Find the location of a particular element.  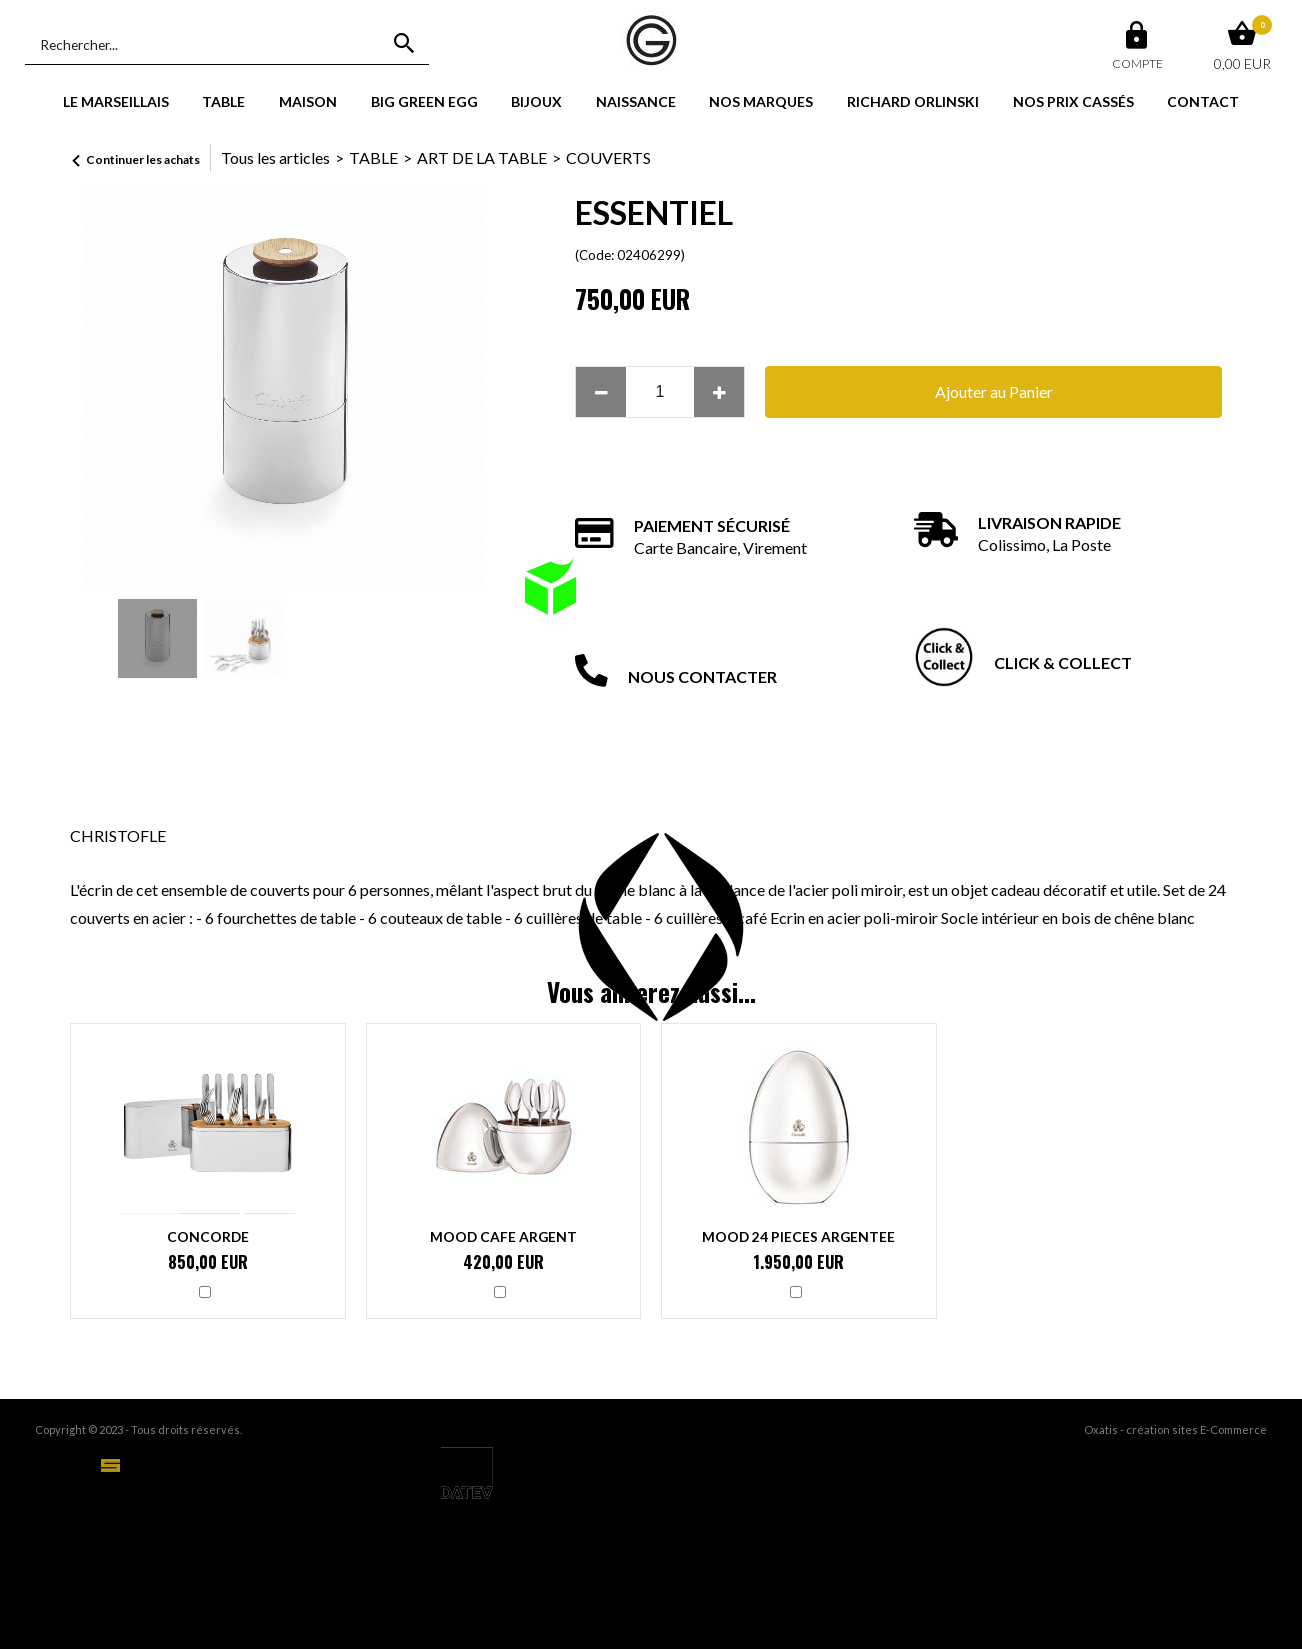

access DATEV accounting software is located at coordinates (467, 1473).